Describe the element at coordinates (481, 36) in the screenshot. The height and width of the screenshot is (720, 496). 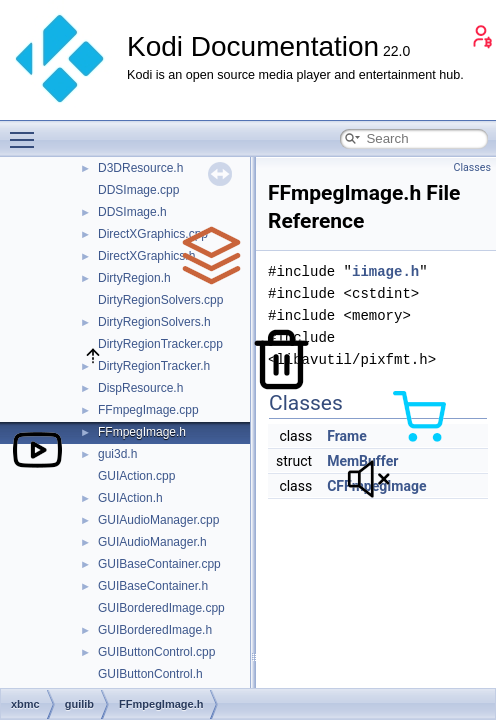
I see `view user's bitcoin wallet or balance` at that location.